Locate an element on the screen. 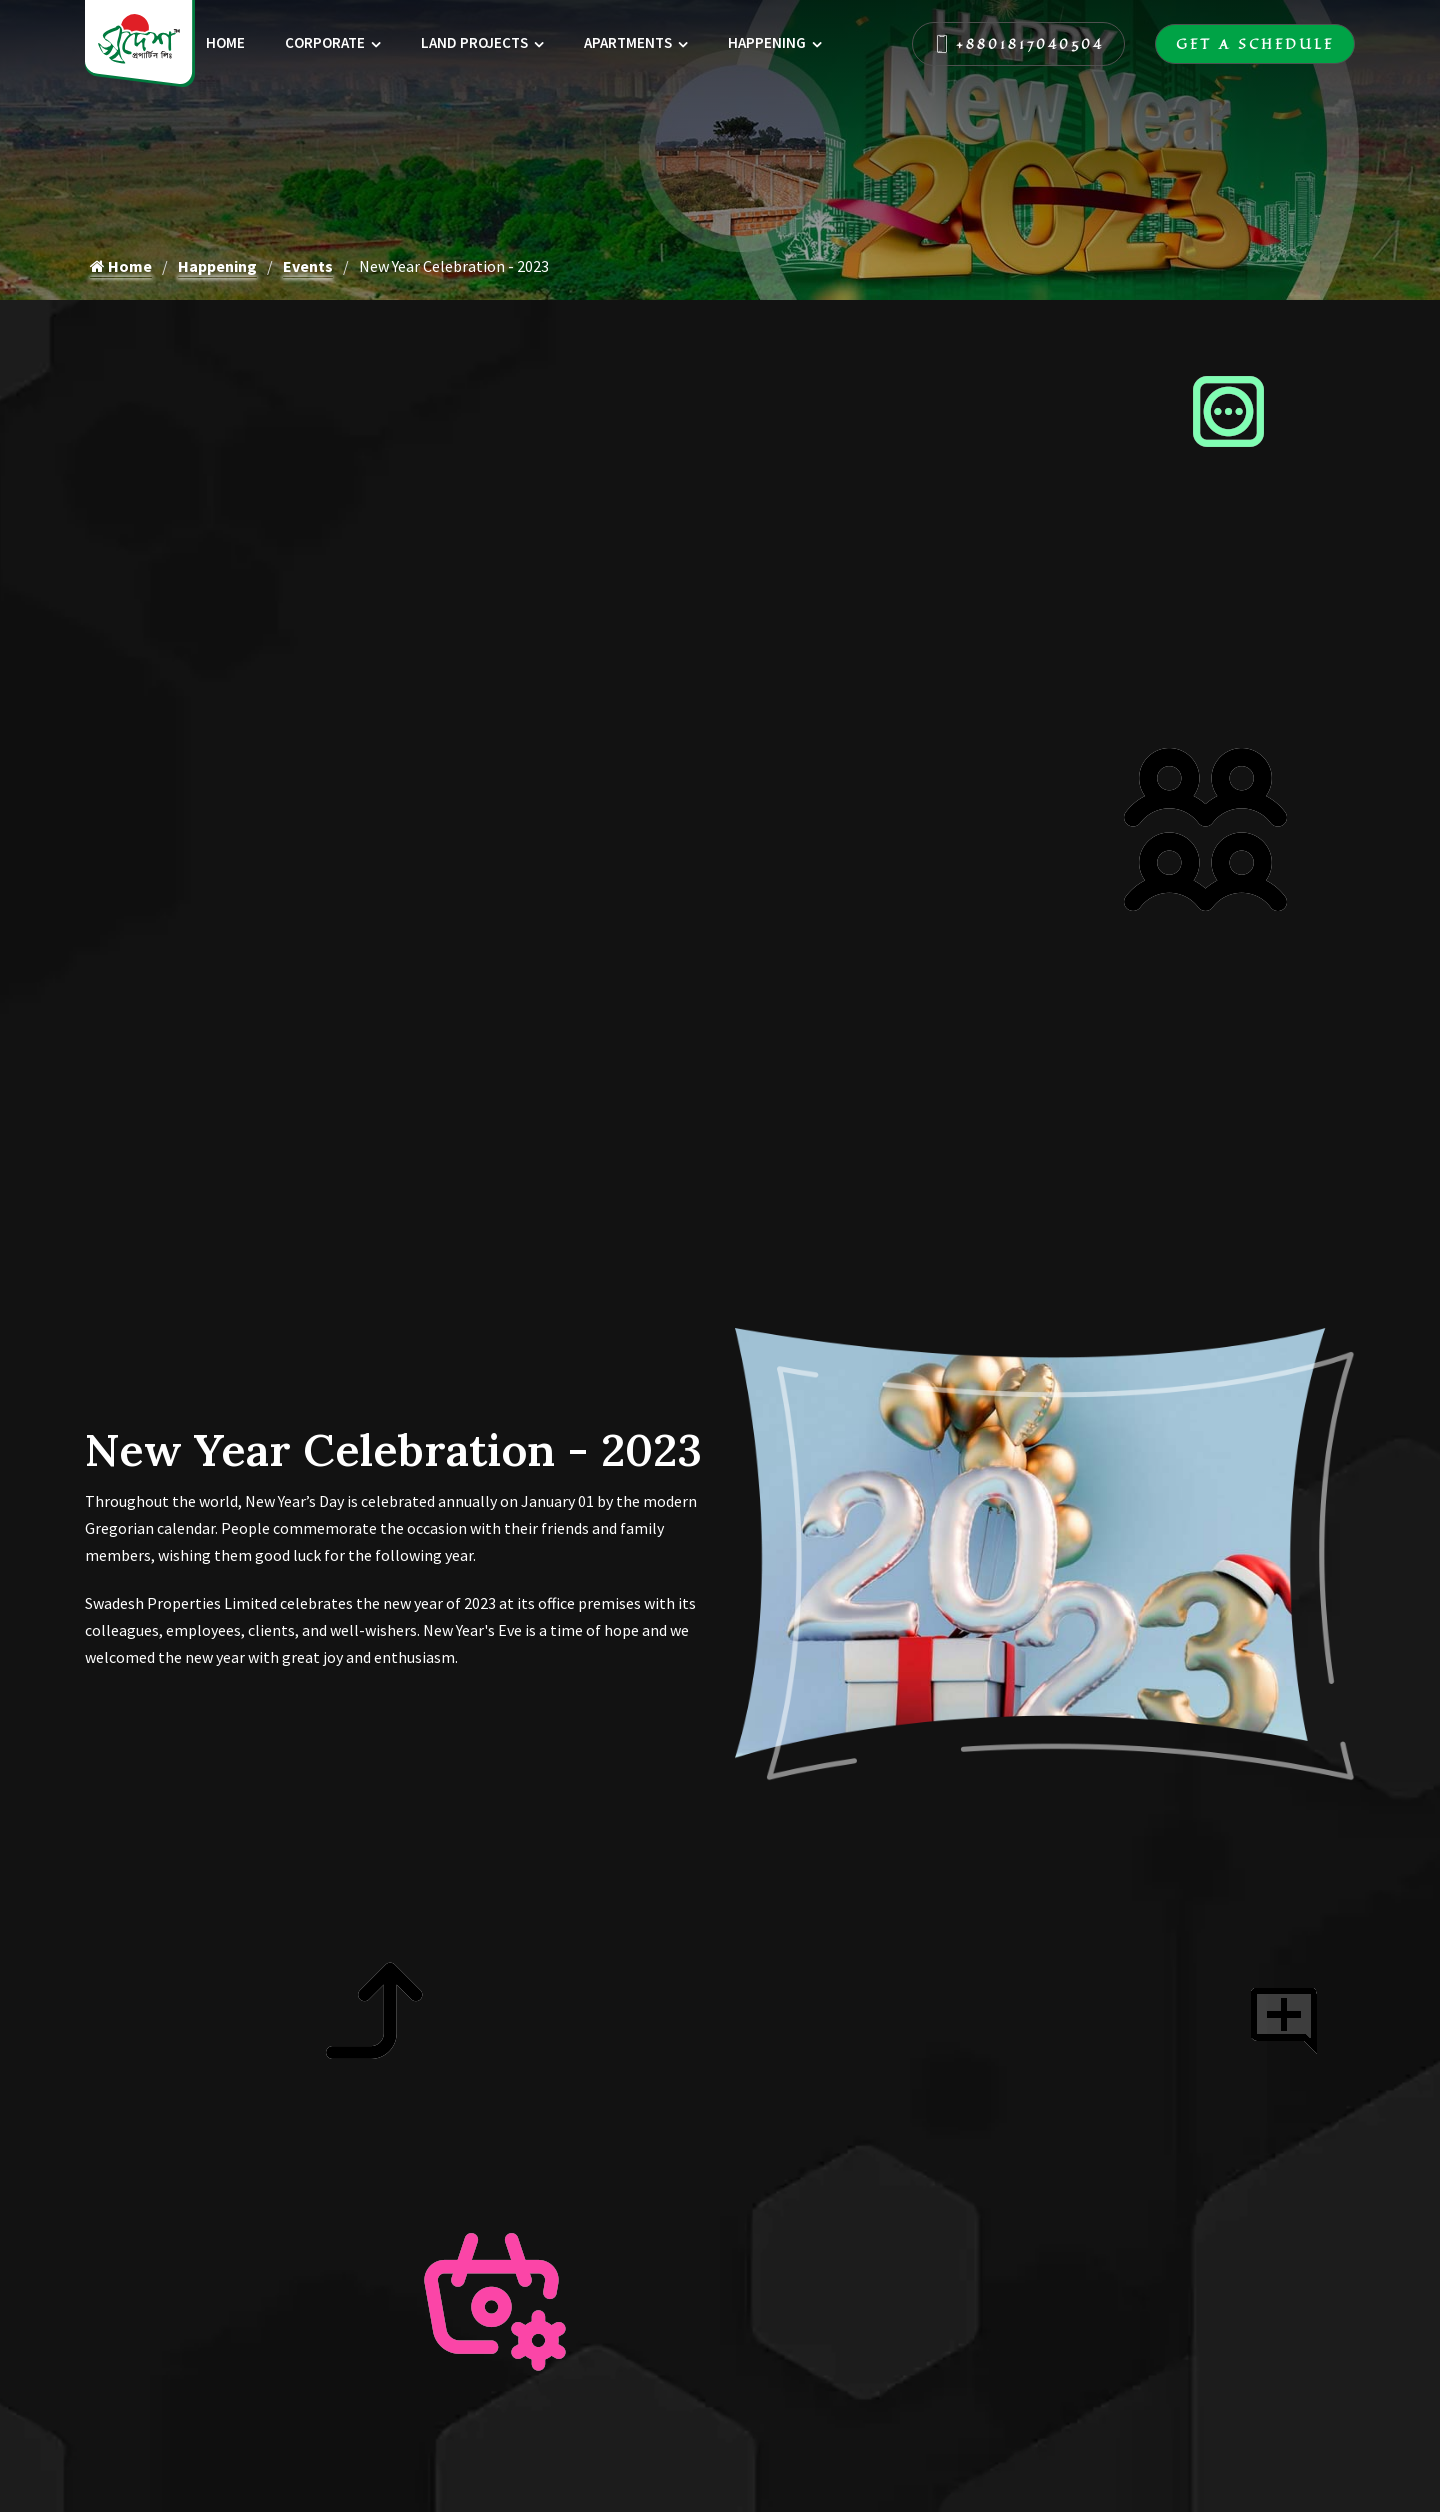 This screenshot has width=1440, height=2512. navigate forward and up in a menu hierarchy is located at coordinates (371, 2014).